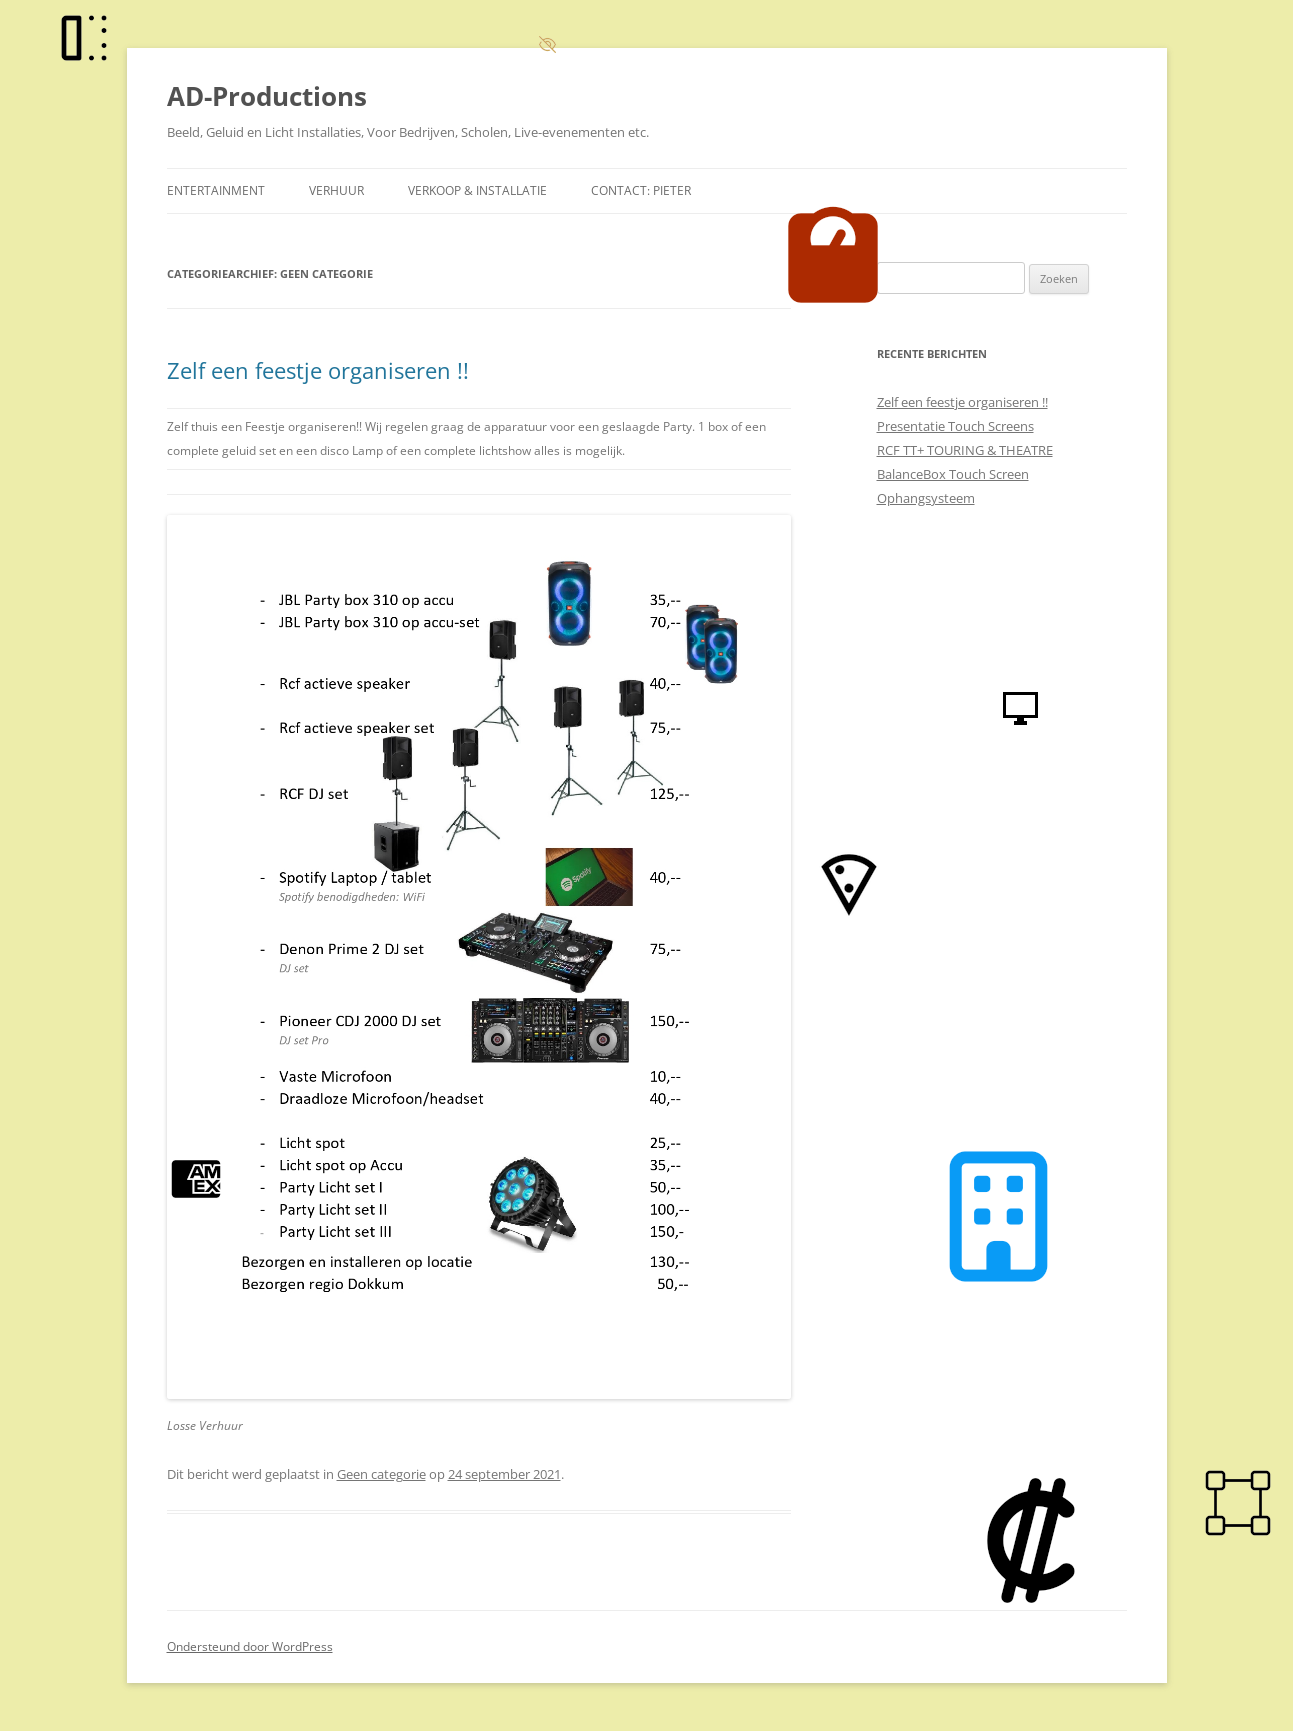 The height and width of the screenshot is (1731, 1293). Describe the element at coordinates (833, 258) in the screenshot. I see `view weight or body measurements` at that location.